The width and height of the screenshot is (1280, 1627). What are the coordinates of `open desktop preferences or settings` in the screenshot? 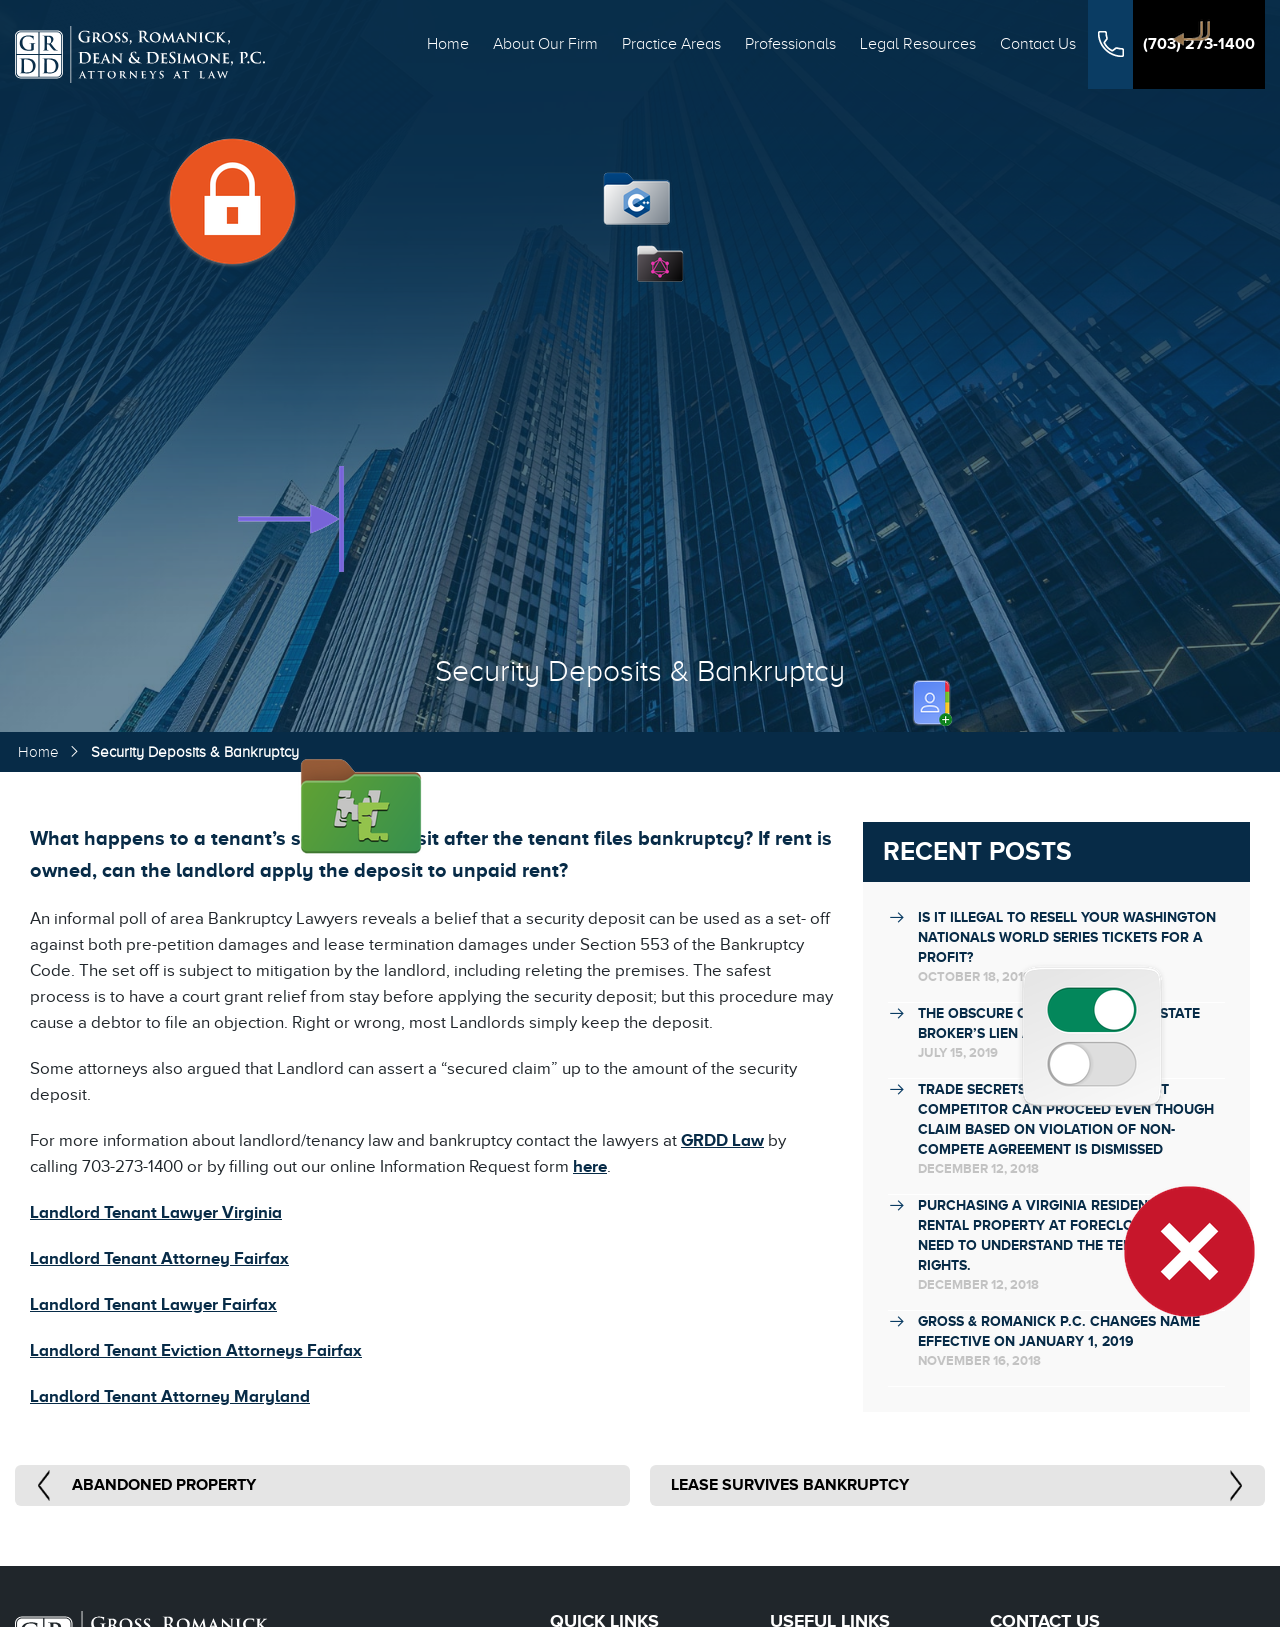 It's located at (1092, 1037).